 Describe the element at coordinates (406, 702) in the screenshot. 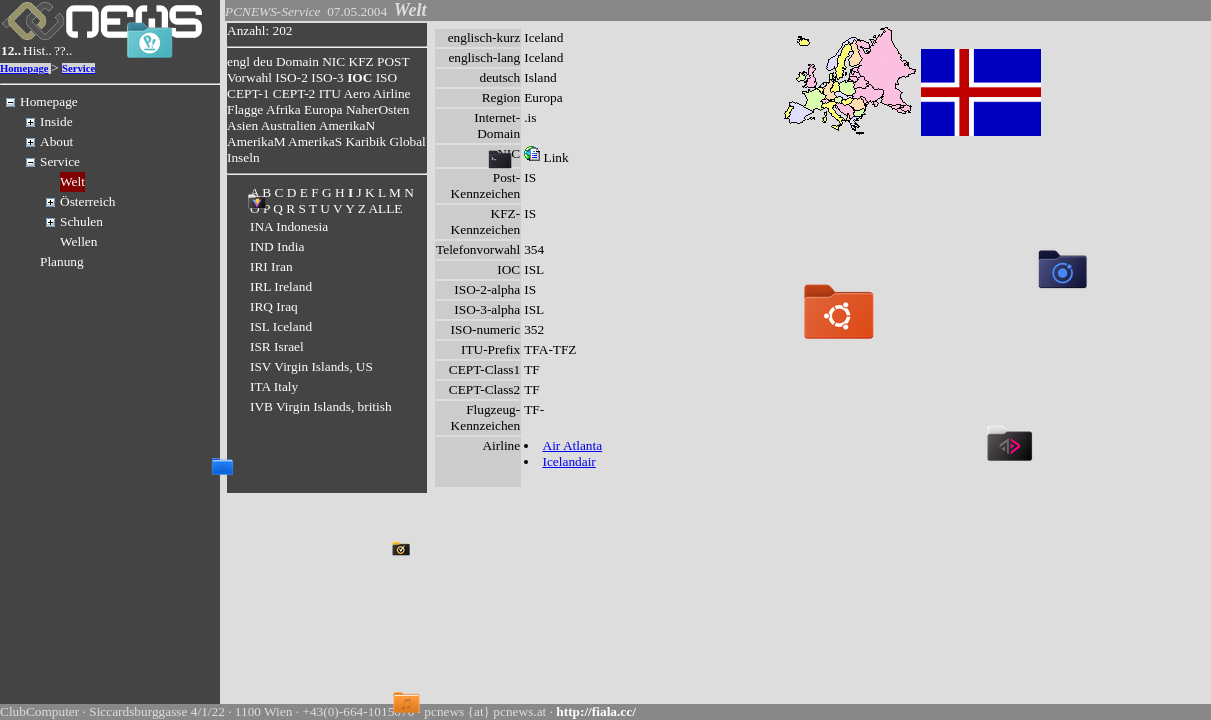

I see `open your music files folder` at that location.